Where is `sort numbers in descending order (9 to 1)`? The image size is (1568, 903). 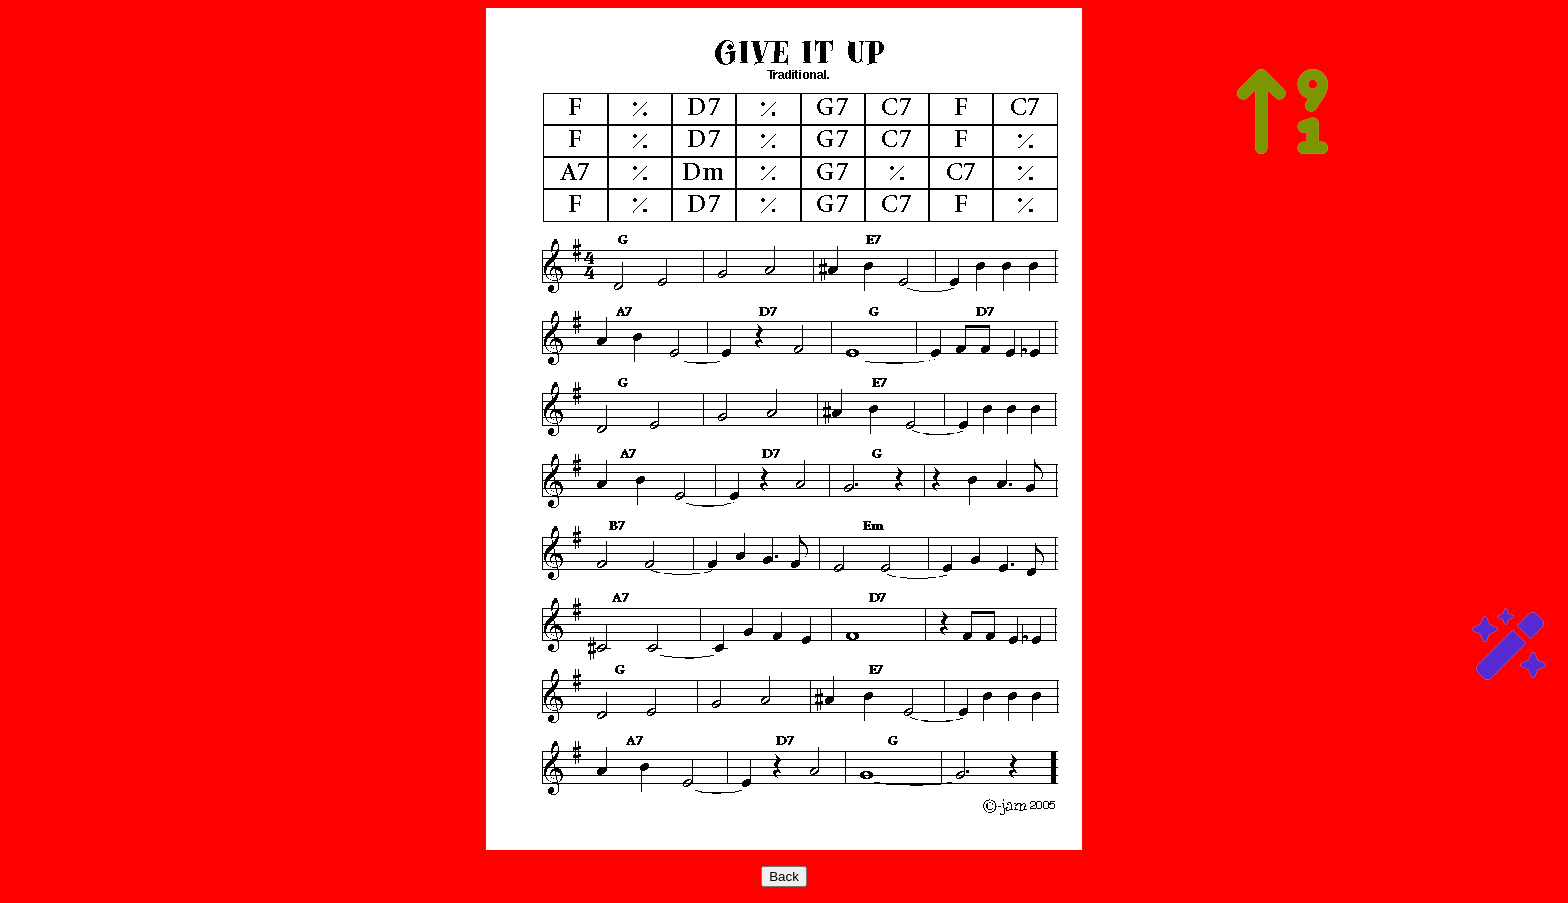 sort numbers in descending order (9 to 1) is located at coordinates (1285, 111).